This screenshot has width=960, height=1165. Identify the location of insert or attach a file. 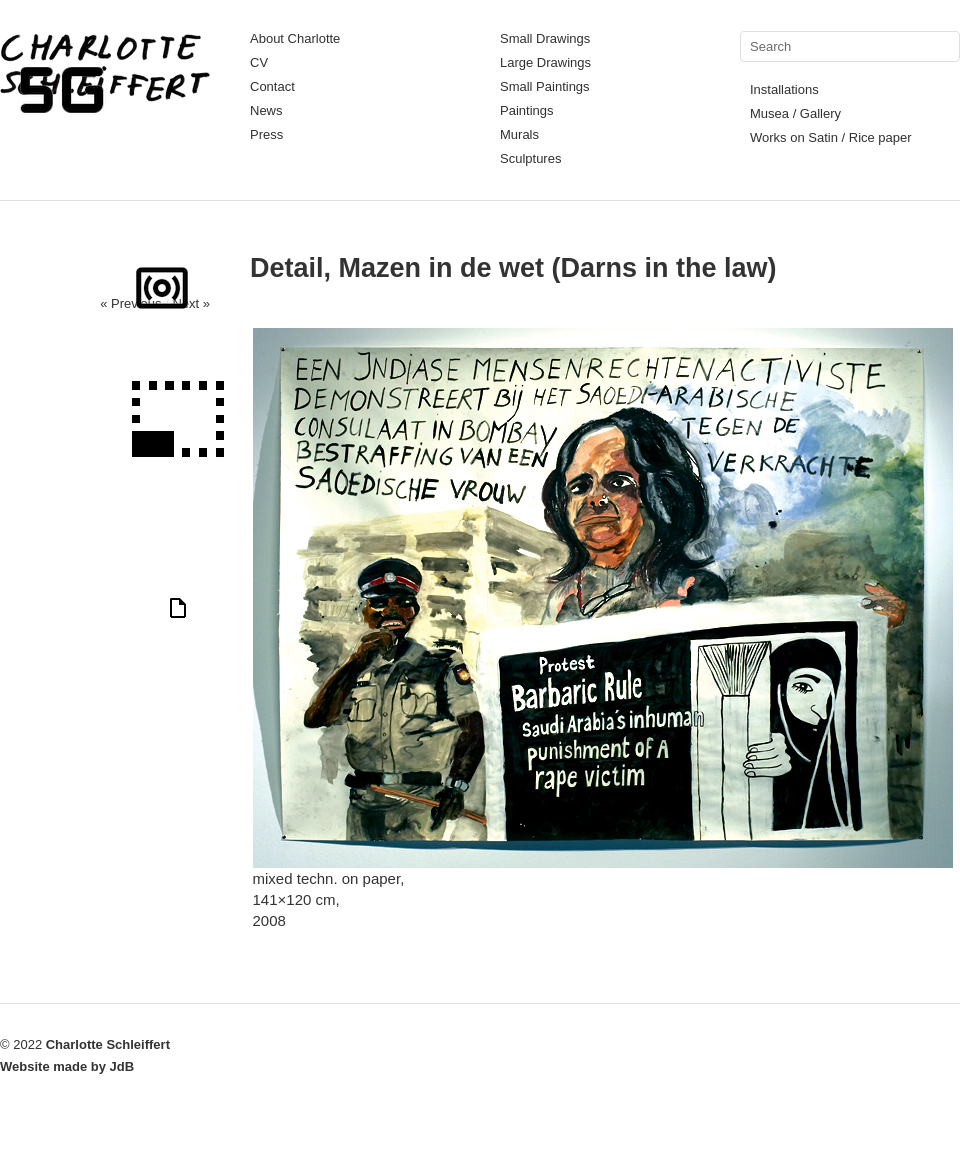
(178, 608).